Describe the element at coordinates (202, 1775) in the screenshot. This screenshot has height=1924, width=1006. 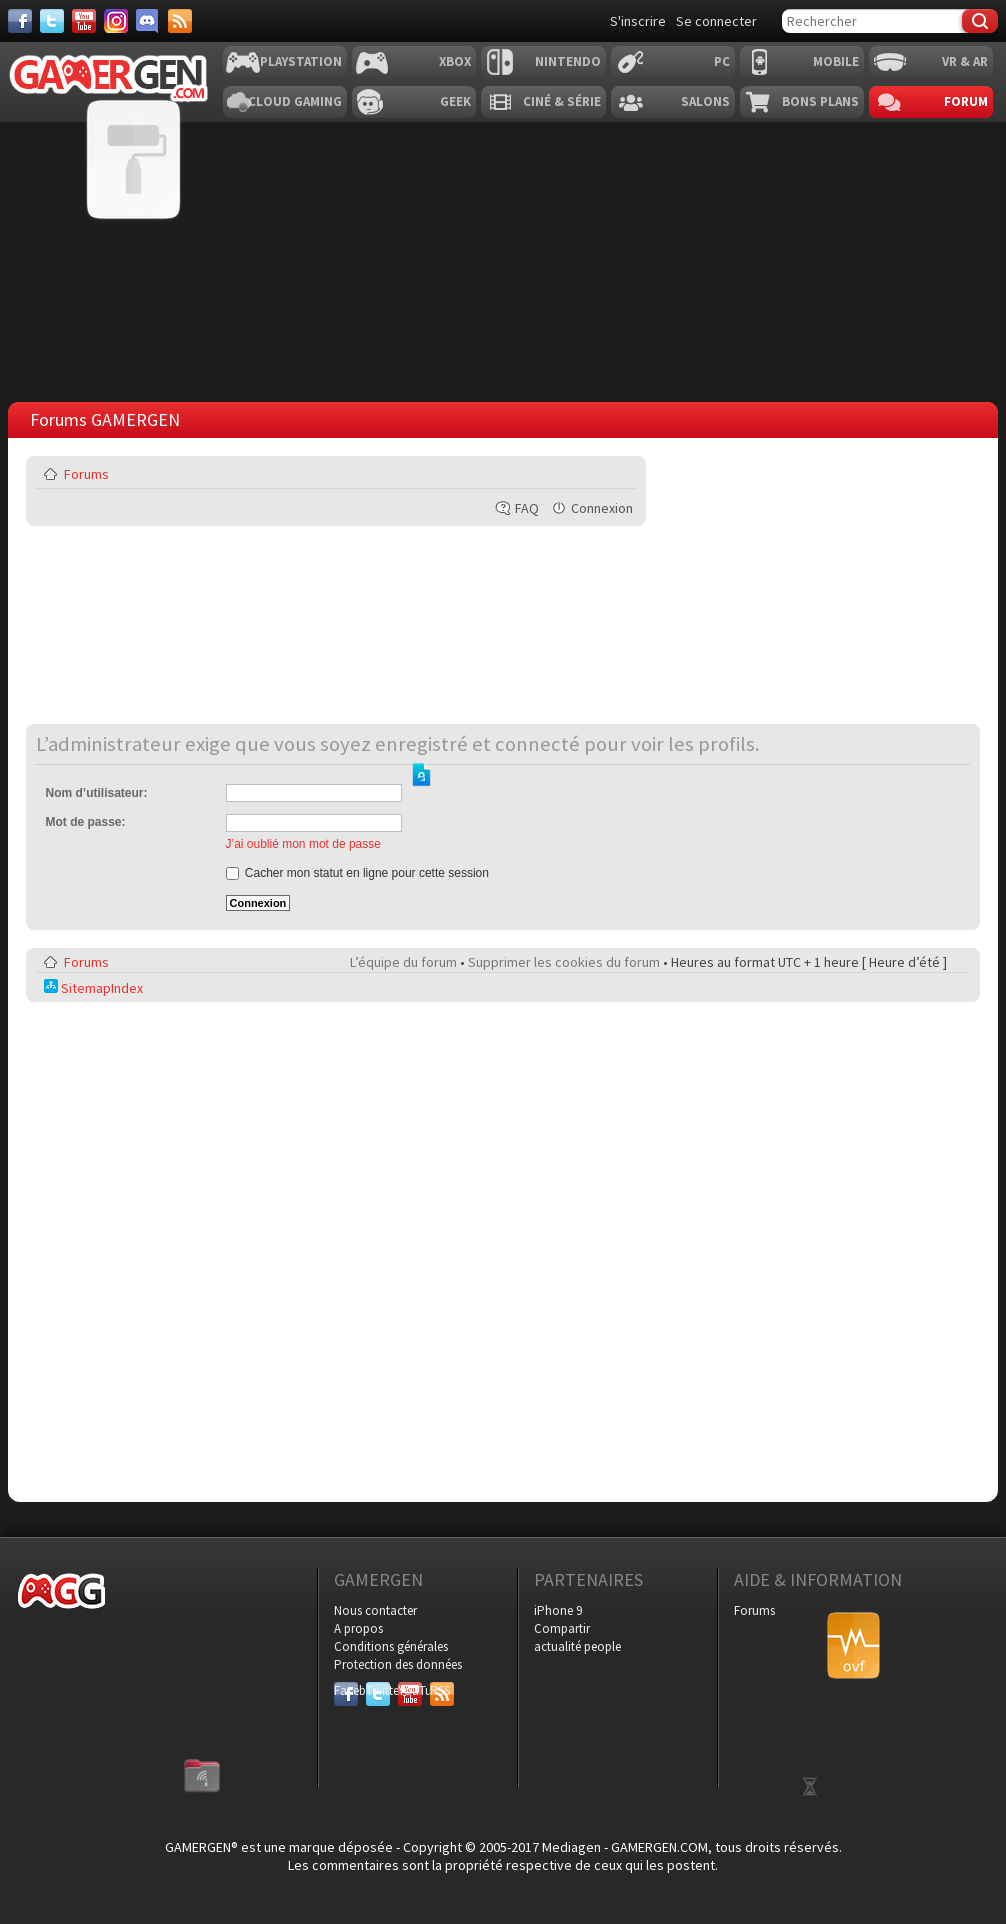
I see `folder synced with insync cloud service` at that location.